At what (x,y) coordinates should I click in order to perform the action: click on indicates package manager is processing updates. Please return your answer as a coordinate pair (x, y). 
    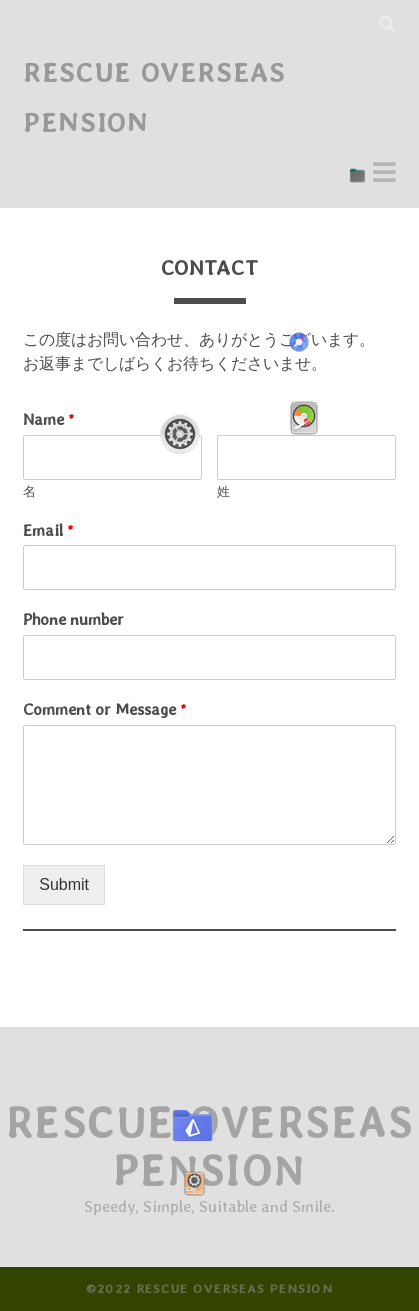
    Looking at the image, I should click on (194, 1183).